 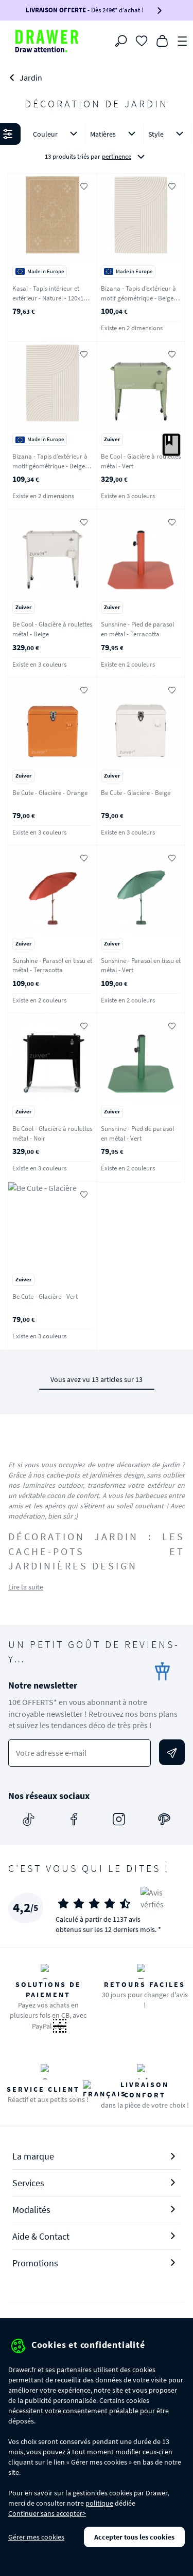 I want to click on access air traffic control features, so click(x=162, y=1671).